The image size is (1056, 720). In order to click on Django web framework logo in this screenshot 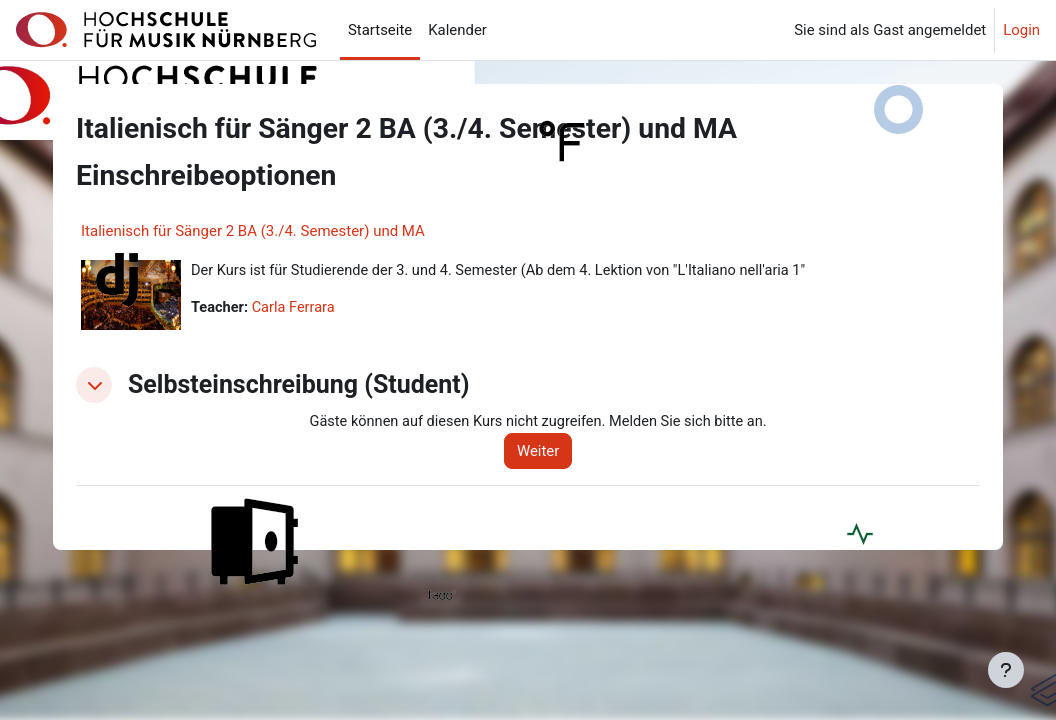, I will do `click(117, 280)`.